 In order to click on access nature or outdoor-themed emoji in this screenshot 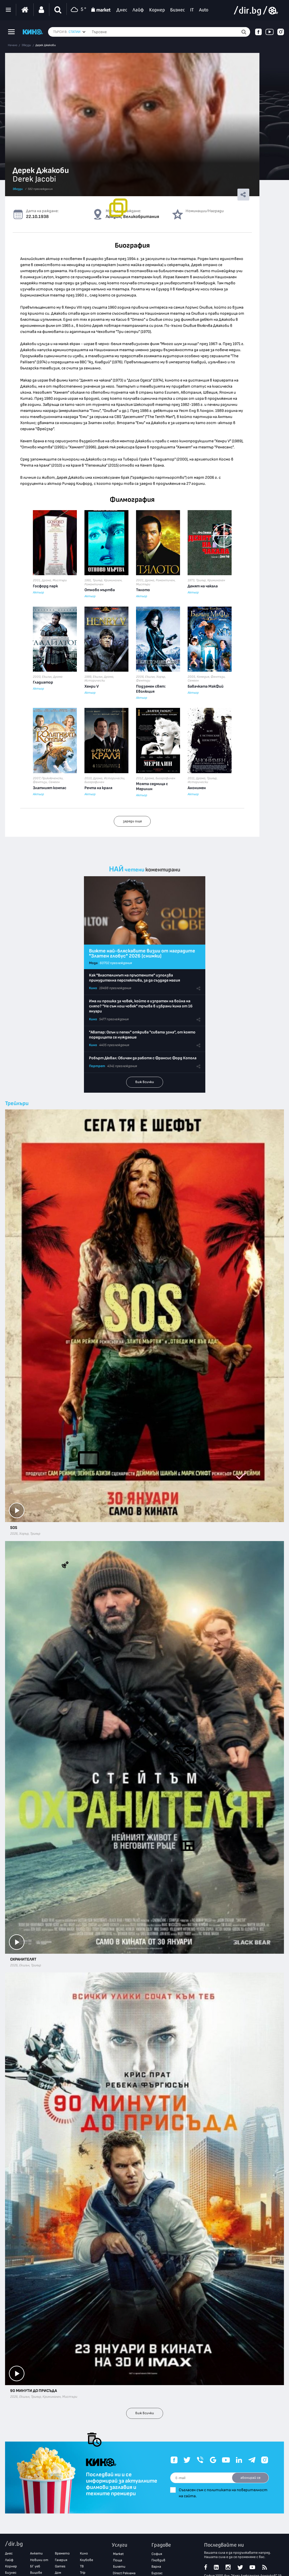, I will do `click(65, 1565)`.